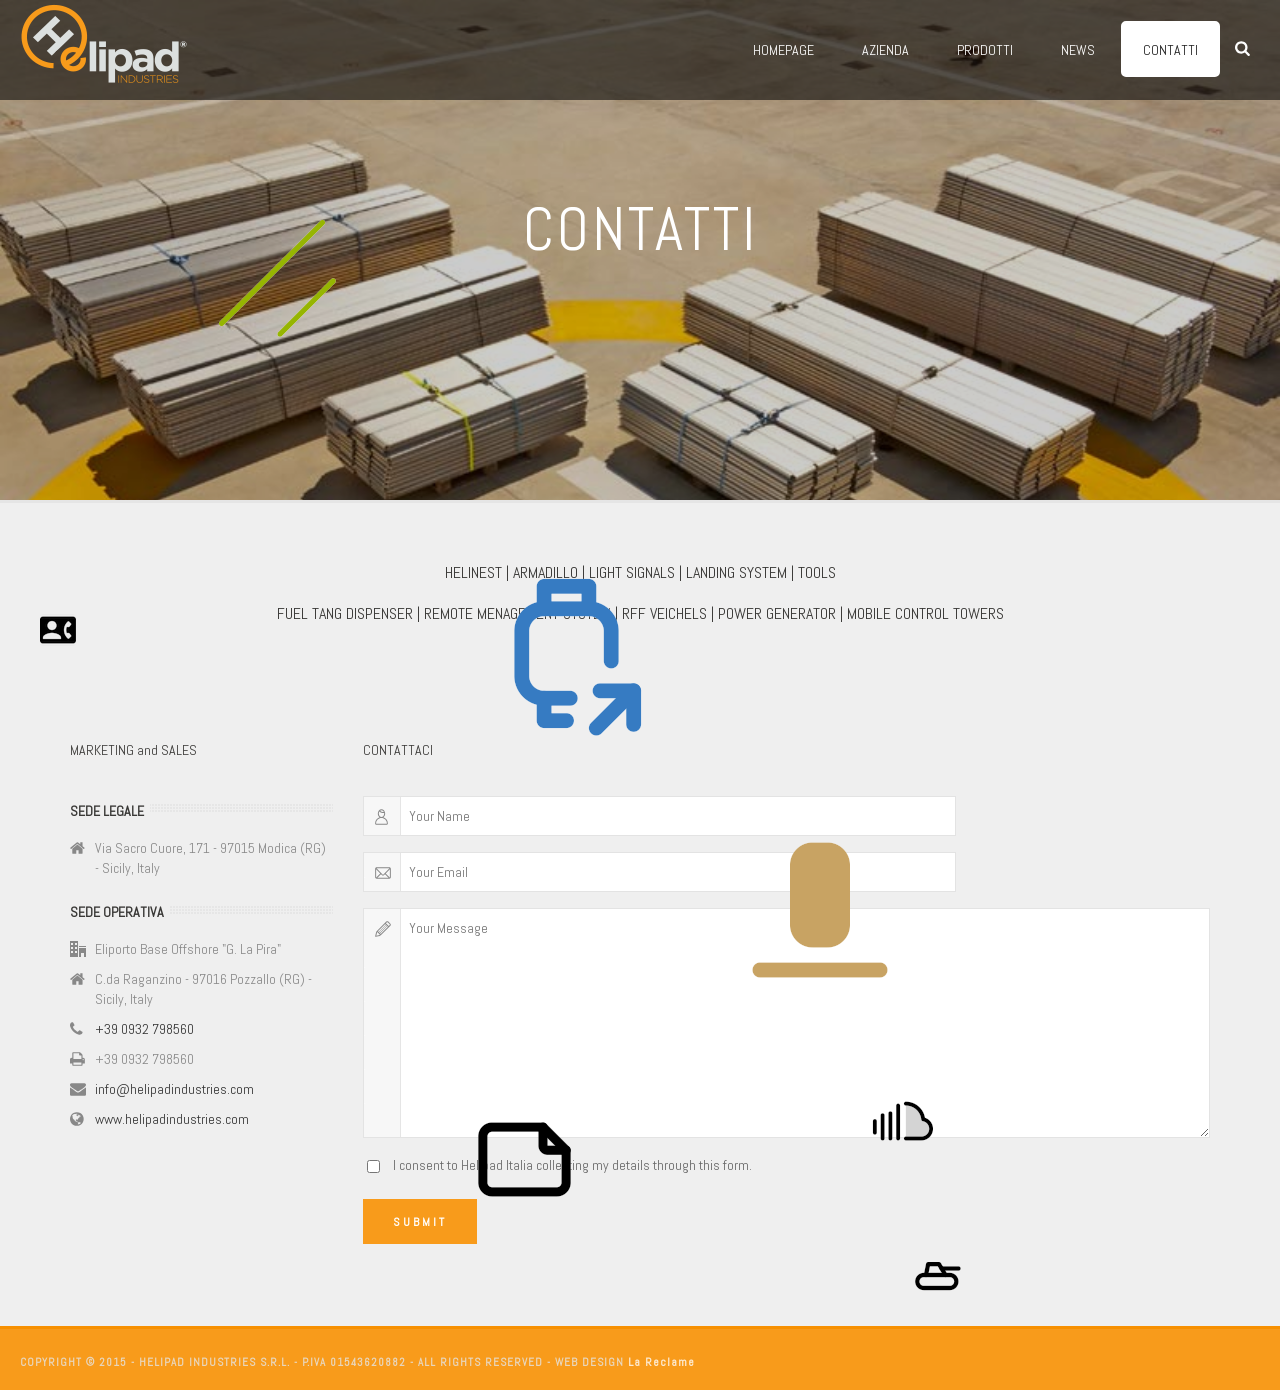 The height and width of the screenshot is (1390, 1280). I want to click on military or defense-related feature, so click(939, 1275).